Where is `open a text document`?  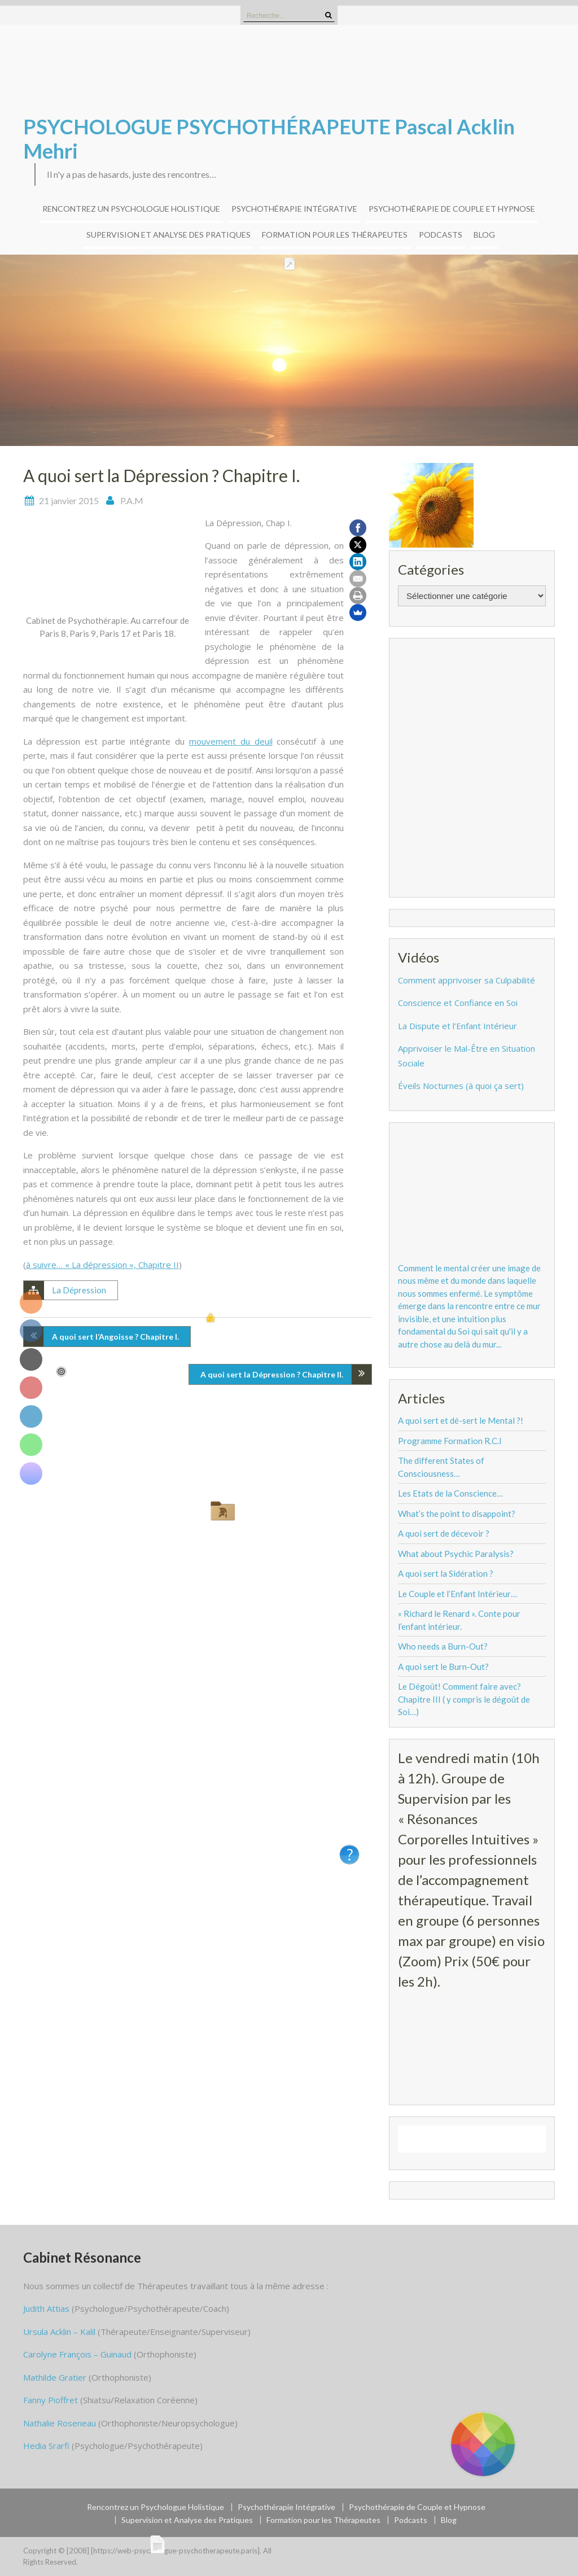
open a text document is located at coordinates (157, 2544).